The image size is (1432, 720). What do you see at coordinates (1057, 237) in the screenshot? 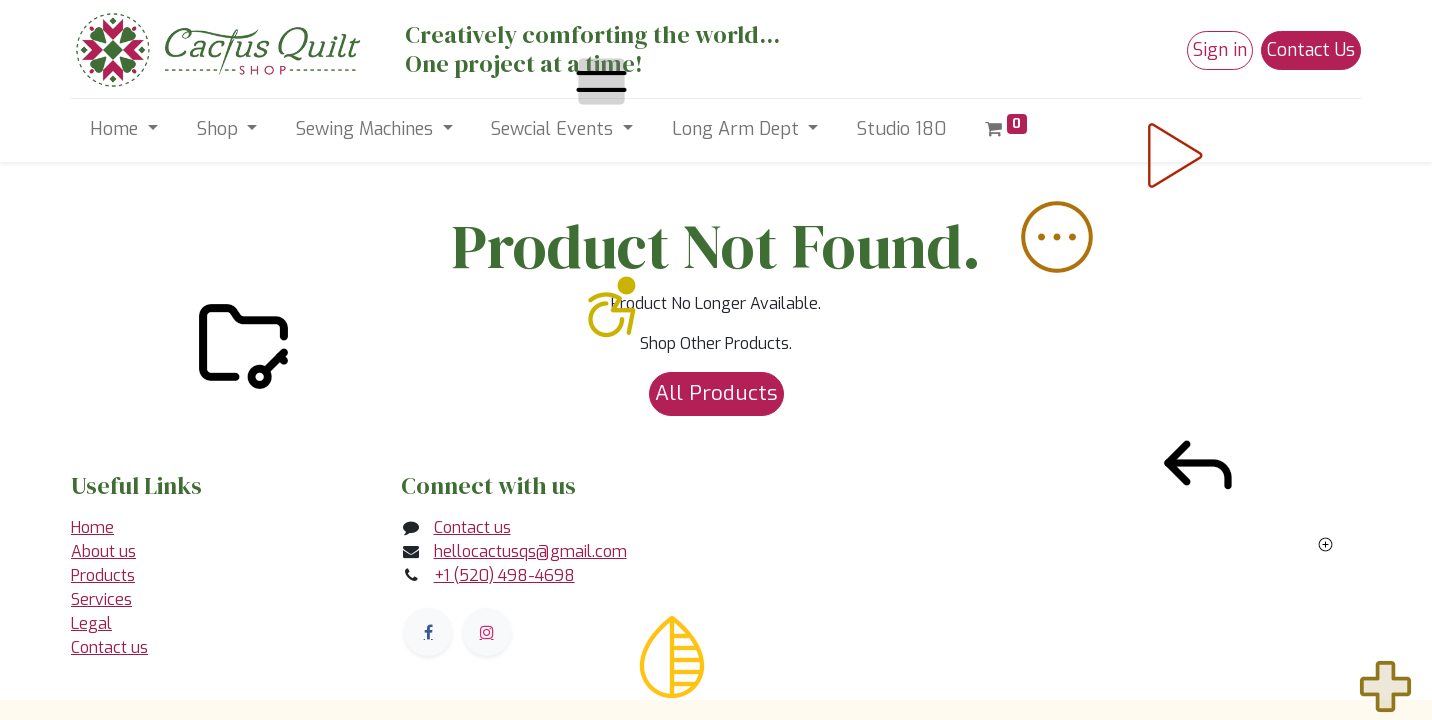
I see `open more options menu` at bounding box center [1057, 237].